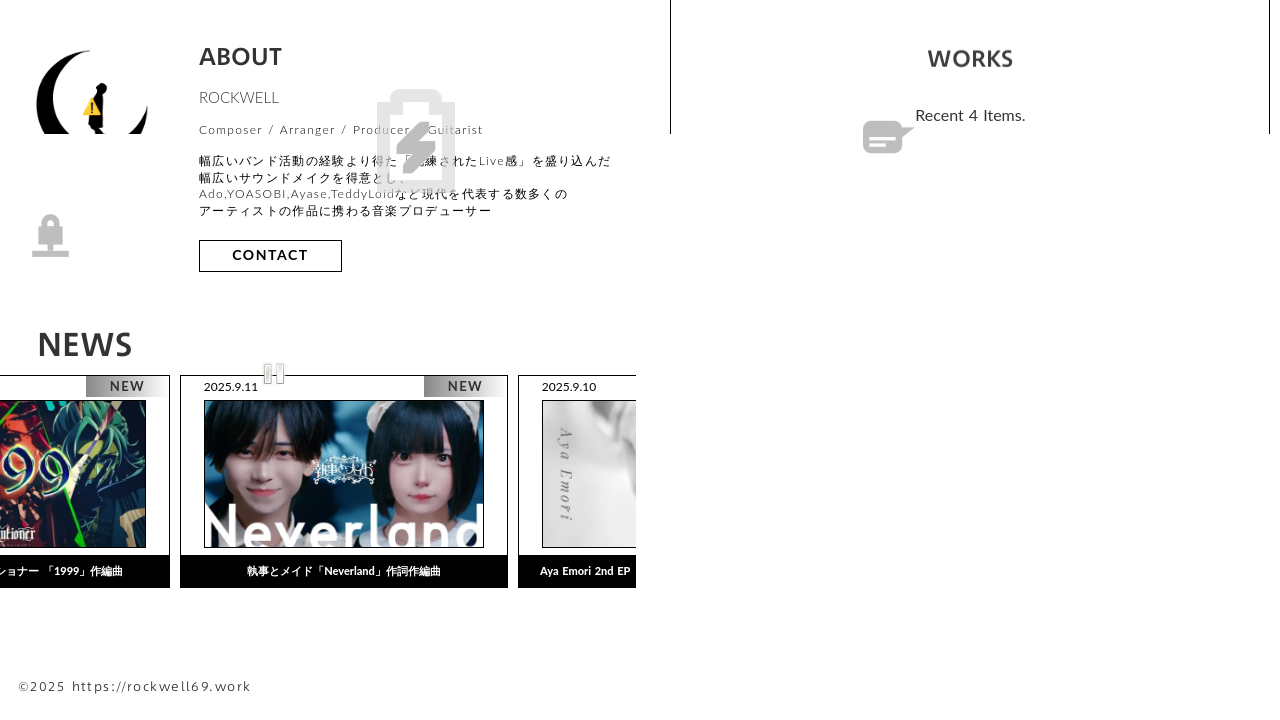 The image size is (1280, 720). I want to click on pause media playback, so click(274, 374).